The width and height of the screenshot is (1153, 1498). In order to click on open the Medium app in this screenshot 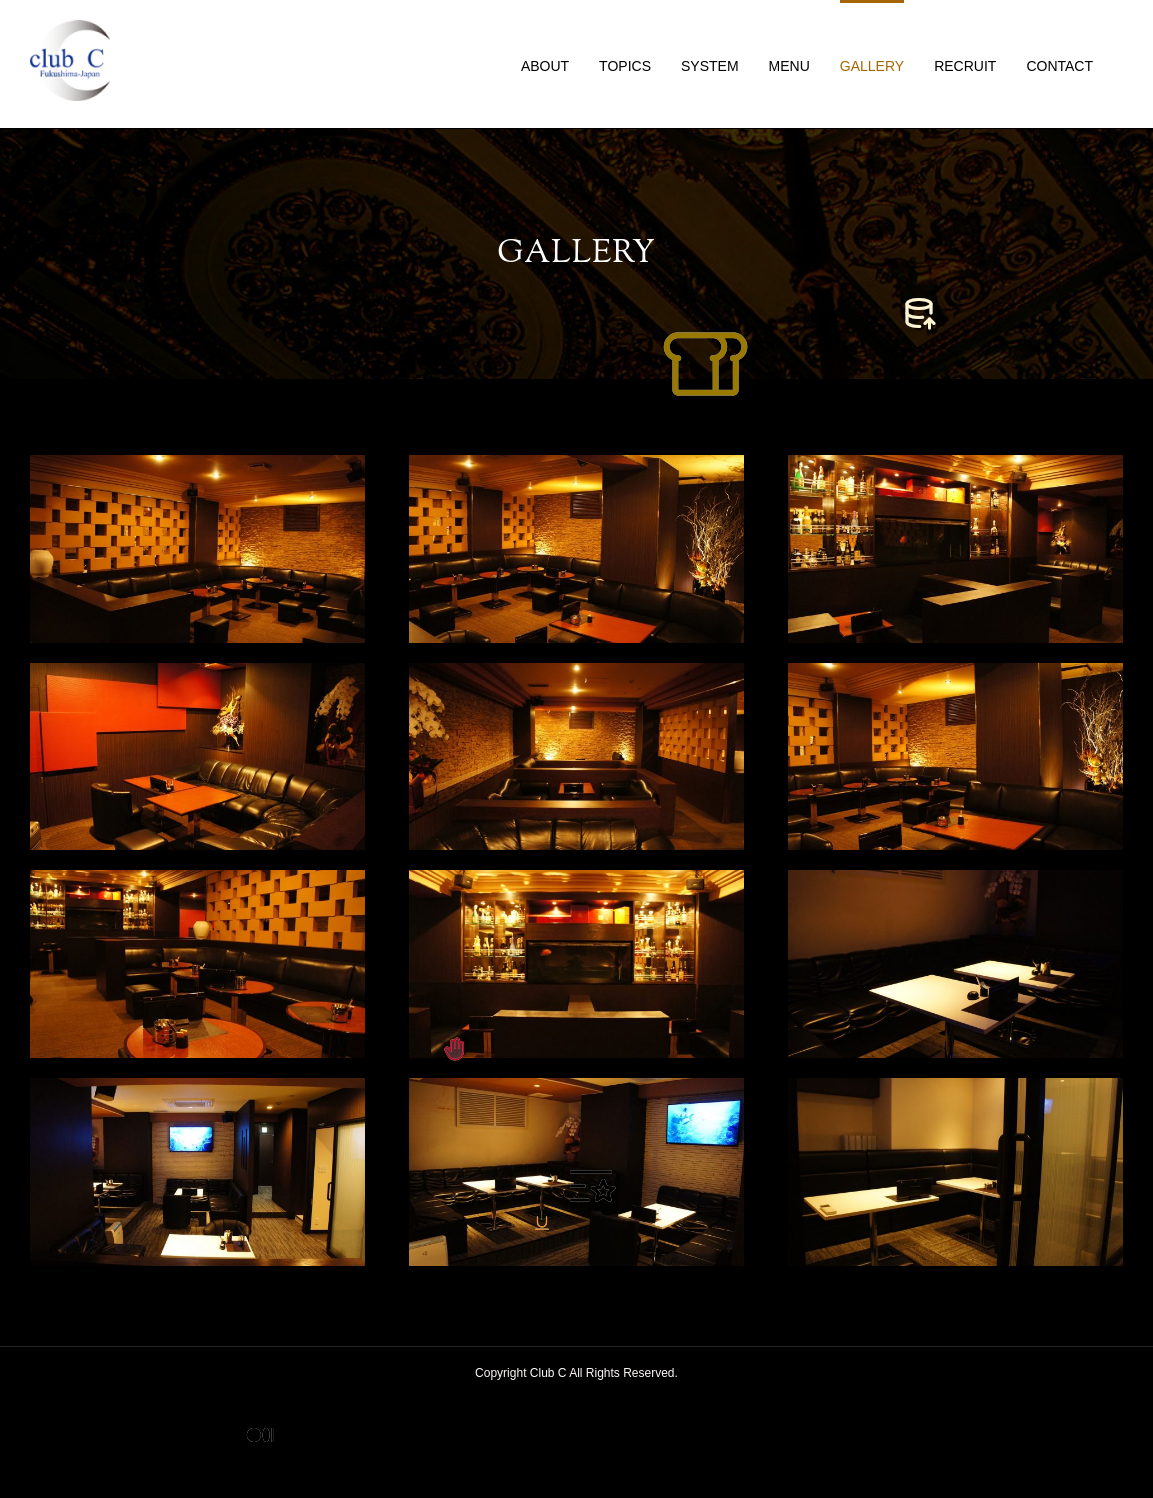, I will do `click(260, 1435)`.